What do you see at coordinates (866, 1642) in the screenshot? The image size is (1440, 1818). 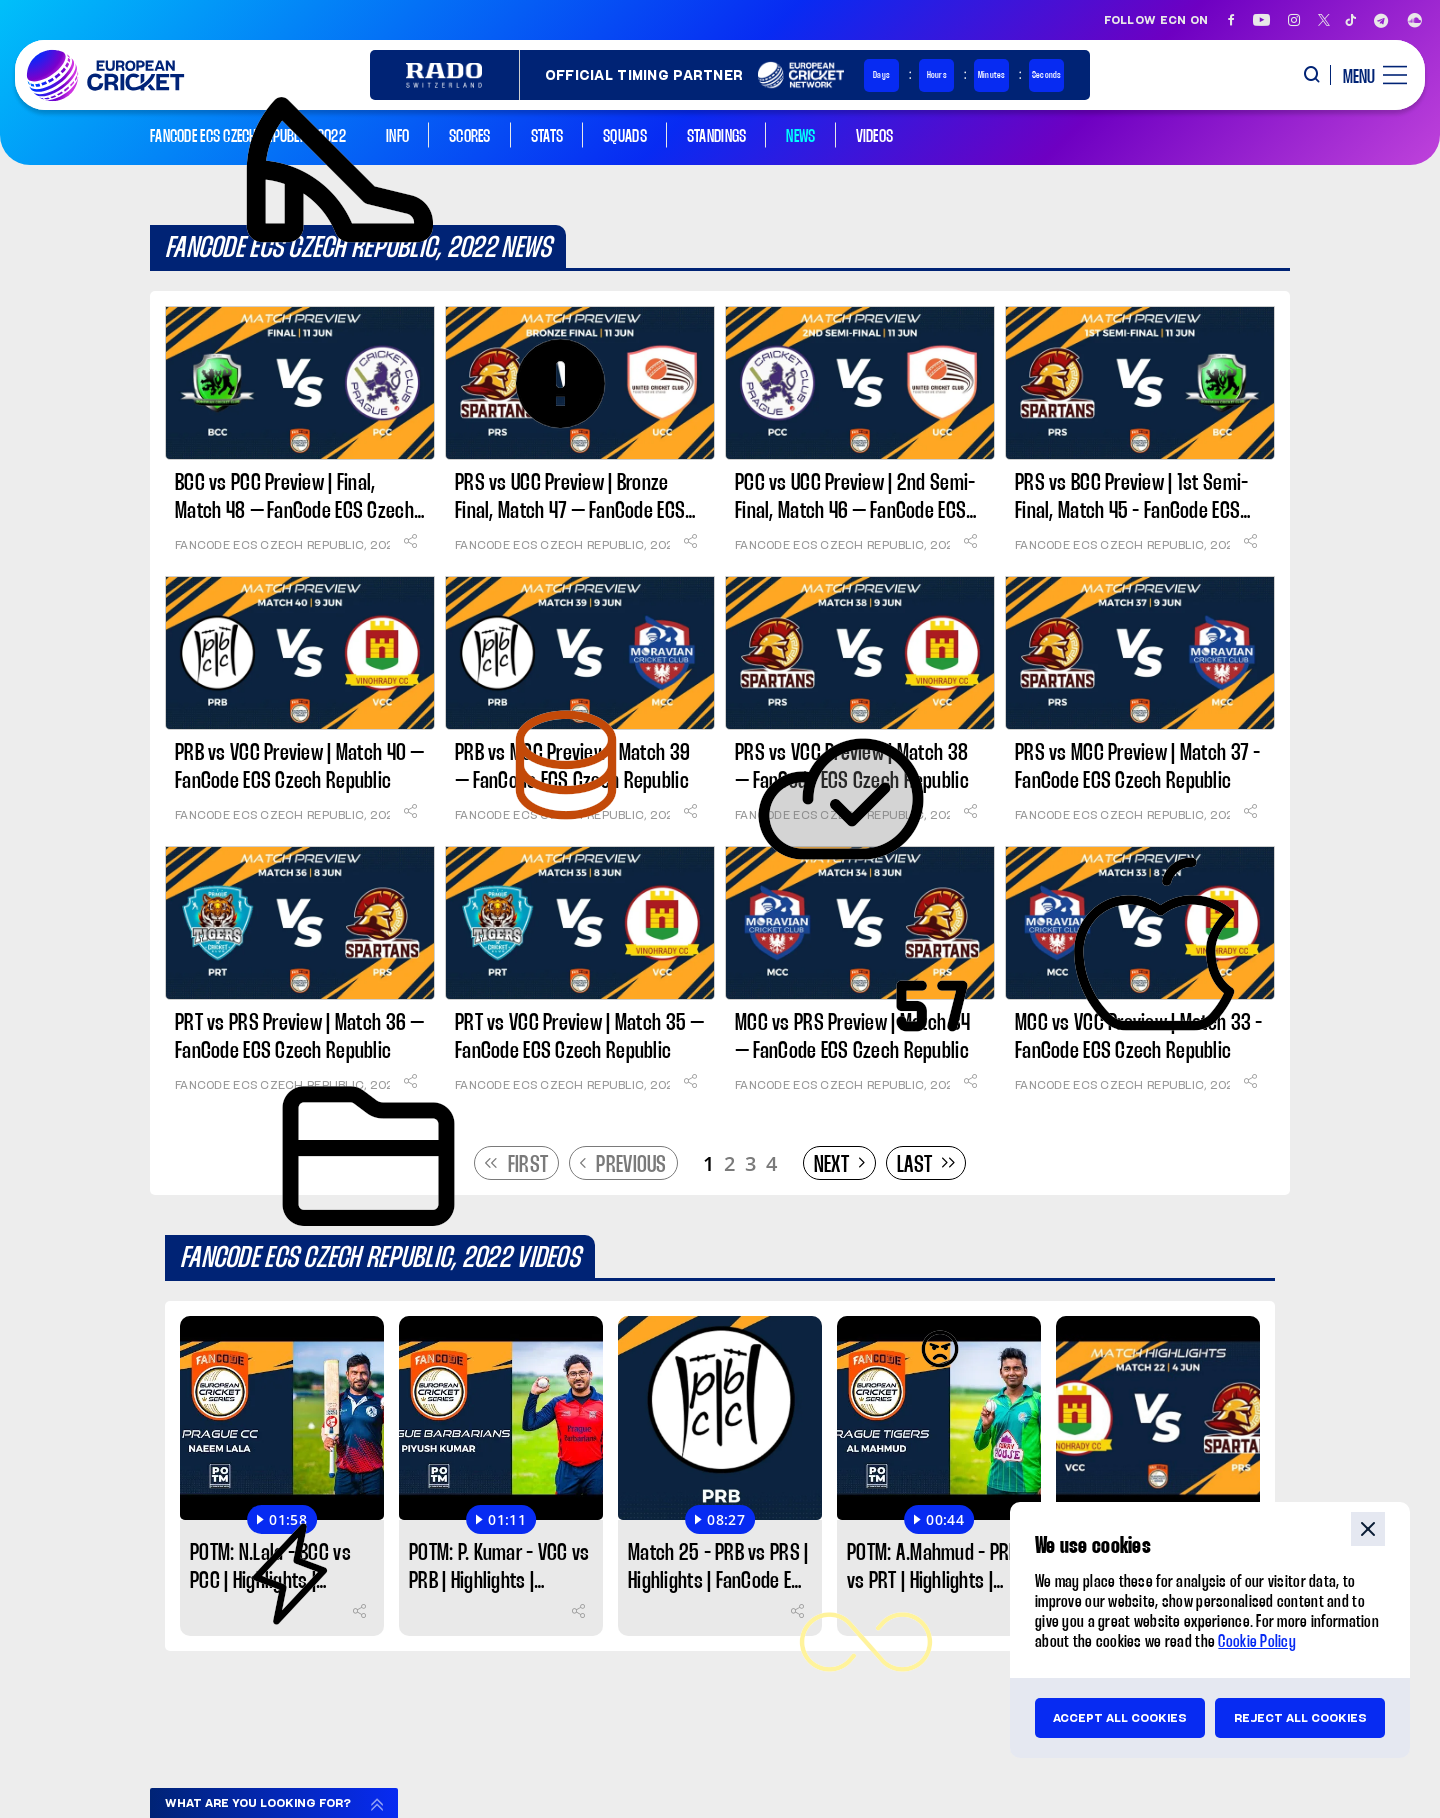 I see `indicates unlimited or infinite content` at bounding box center [866, 1642].